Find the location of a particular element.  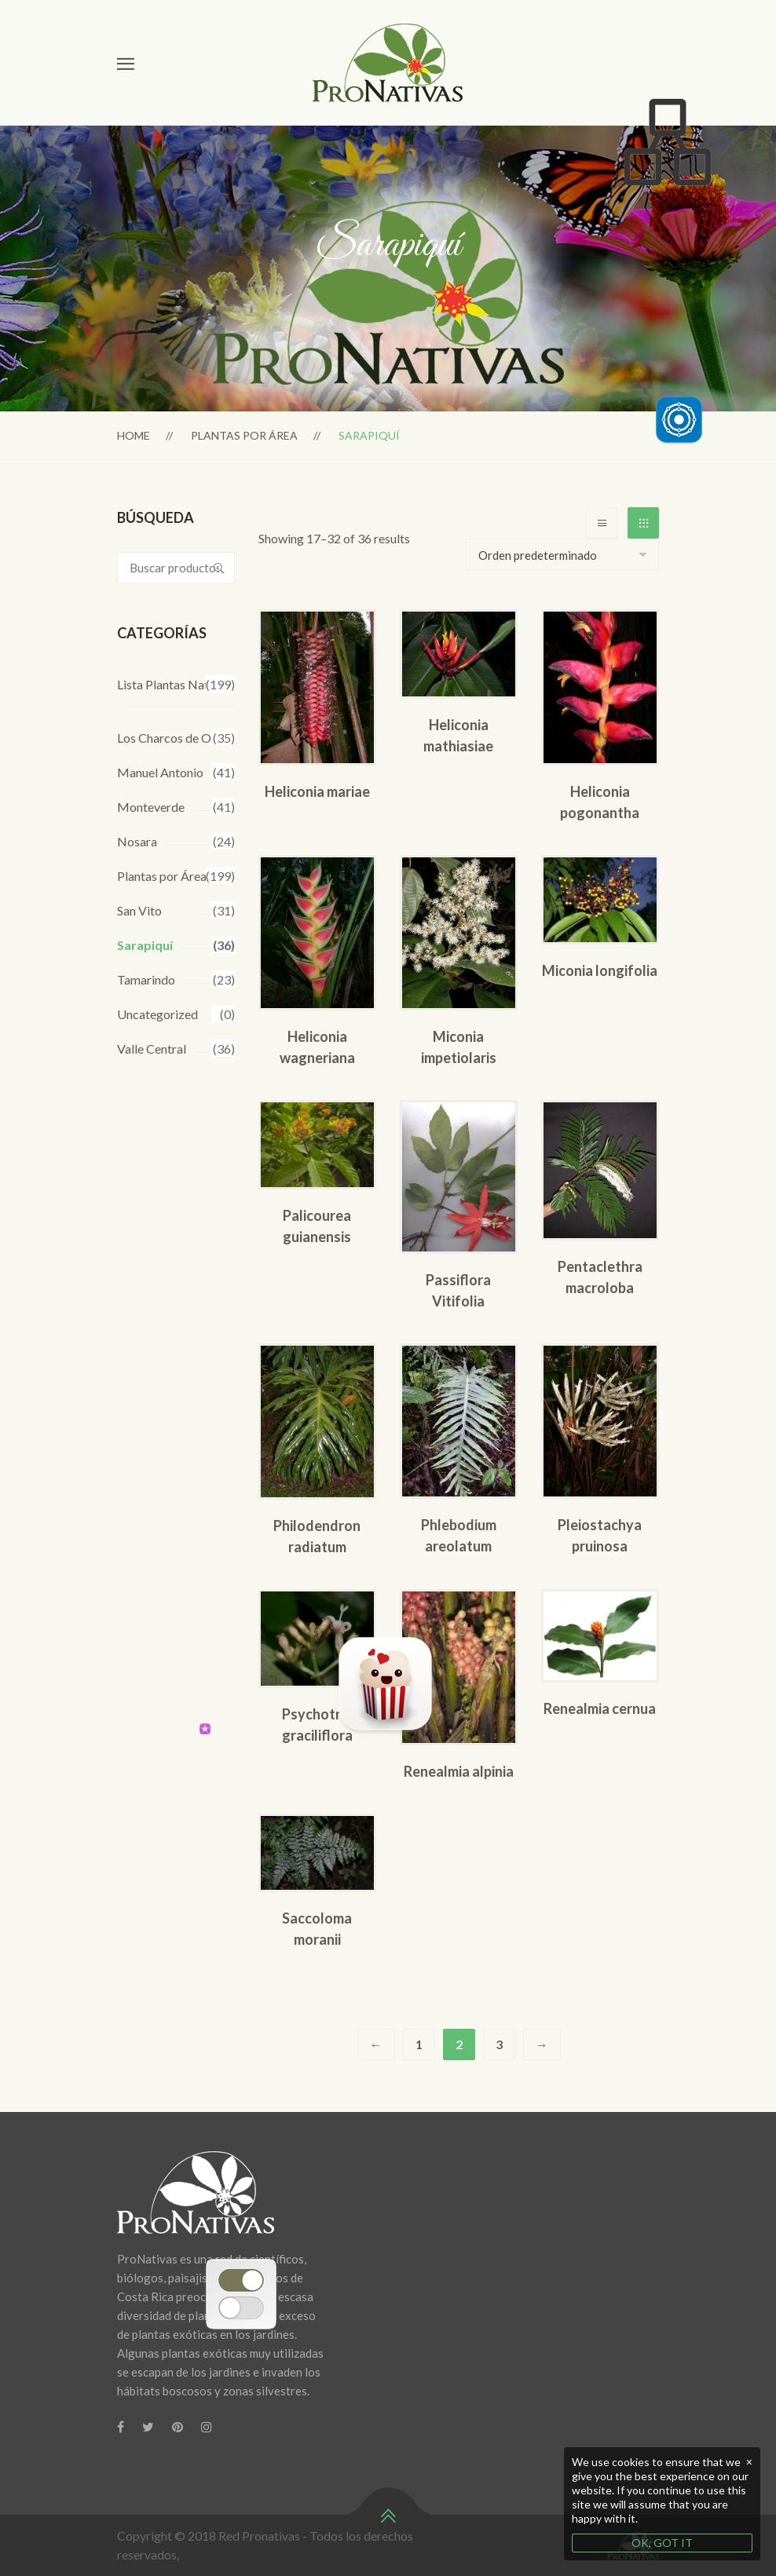

open system tweaks or customization settings is located at coordinates (241, 2294).